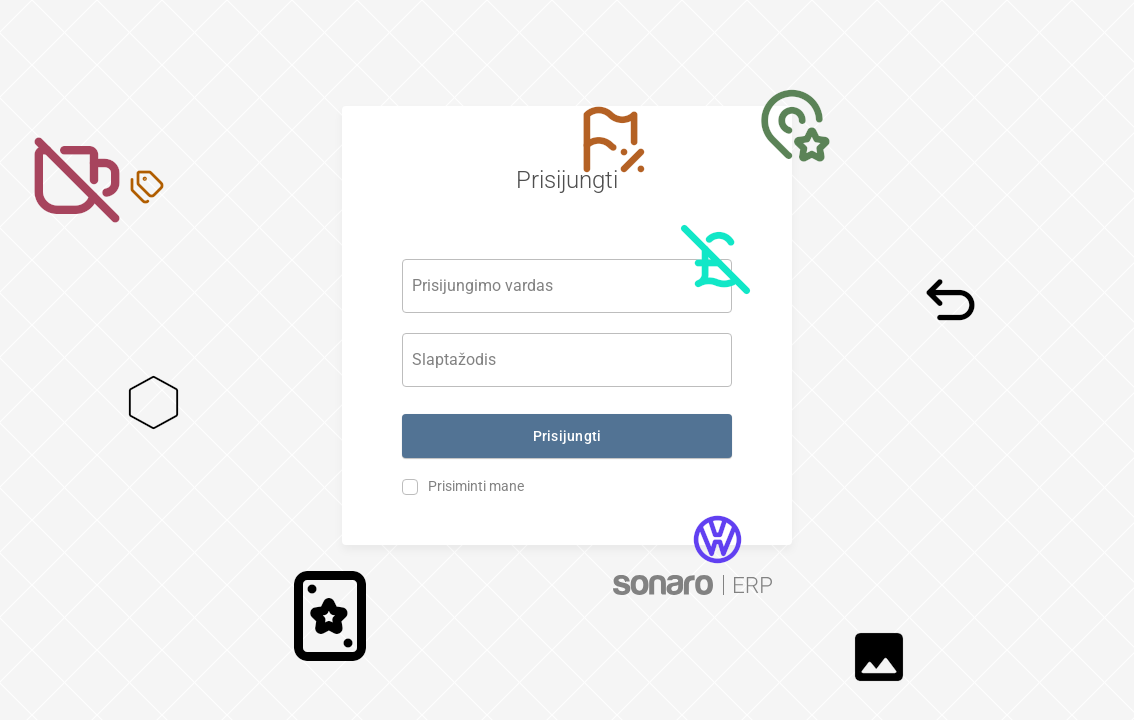 This screenshot has width=1134, height=720. Describe the element at coordinates (77, 180) in the screenshot. I see `no beverages allowed` at that location.